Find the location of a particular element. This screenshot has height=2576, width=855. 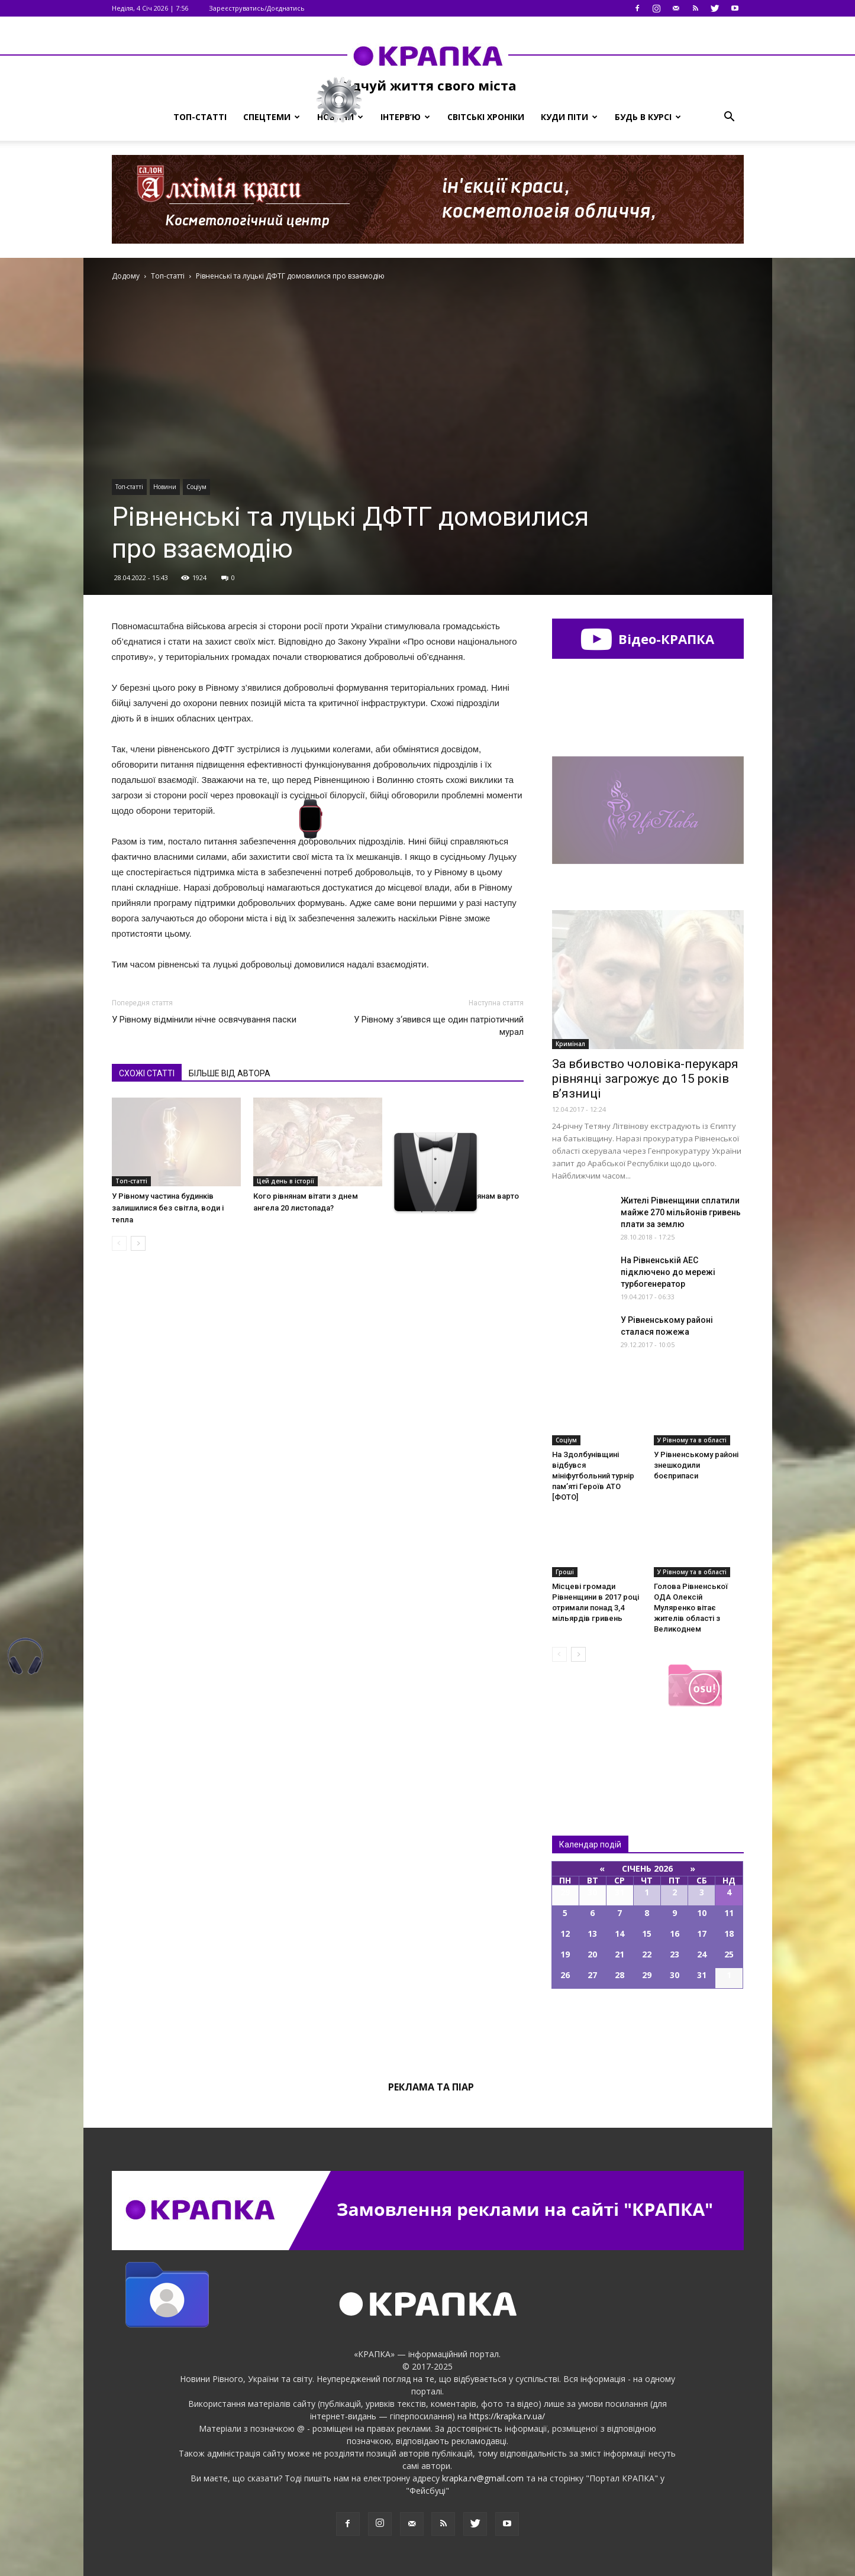

manage digital certificates and security credentials is located at coordinates (435, 1172).